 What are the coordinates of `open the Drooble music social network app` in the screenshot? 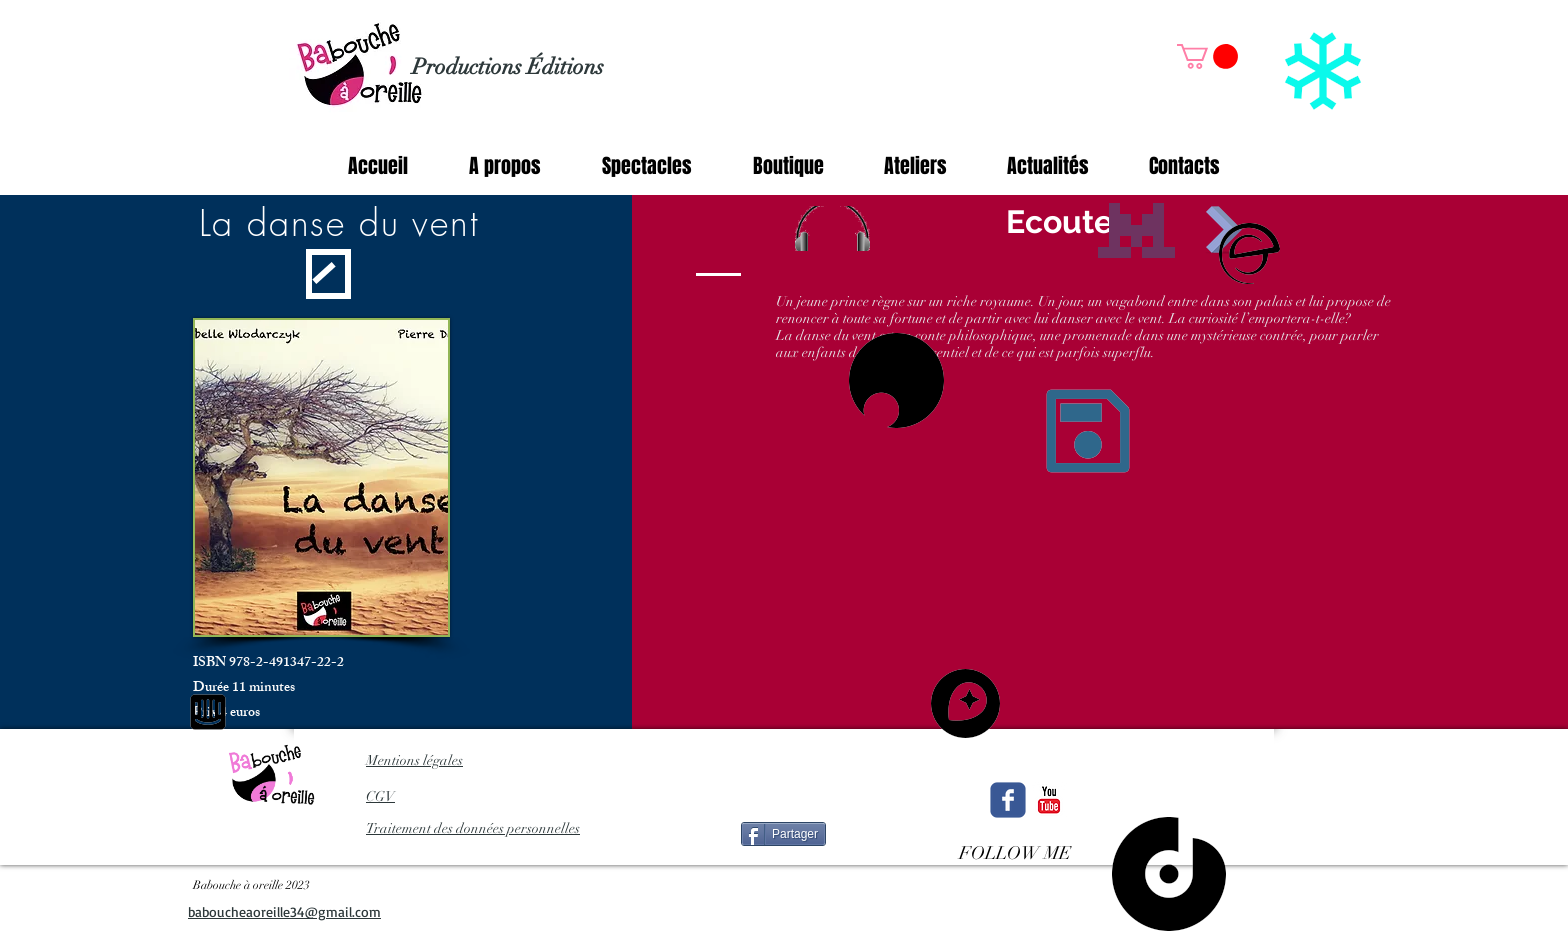 It's located at (1169, 874).